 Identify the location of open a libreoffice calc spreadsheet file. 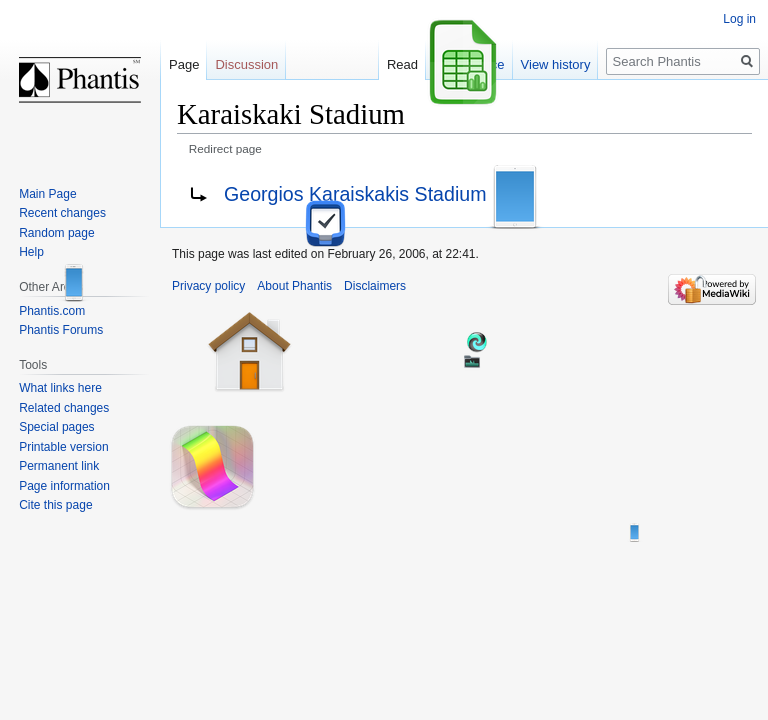
(463, 62).